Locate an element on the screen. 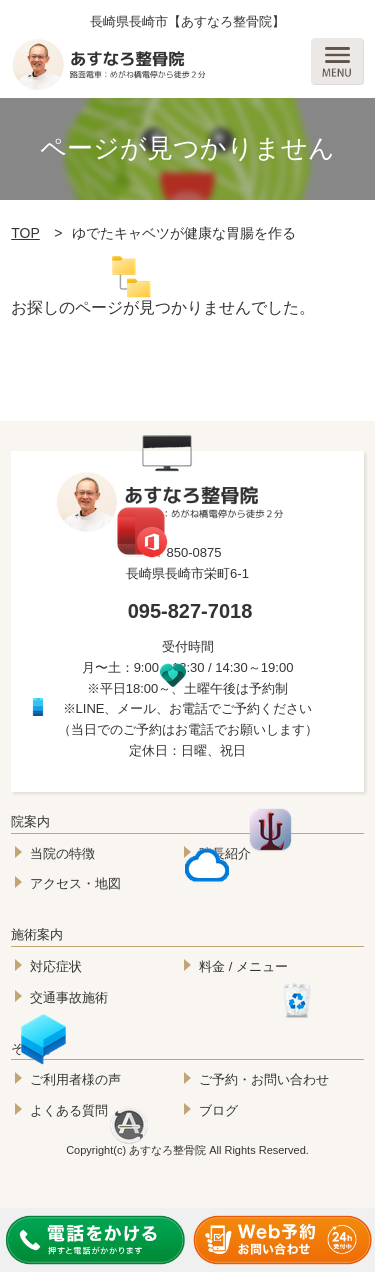  access TV or display settings is located at coordinates (167, 451).